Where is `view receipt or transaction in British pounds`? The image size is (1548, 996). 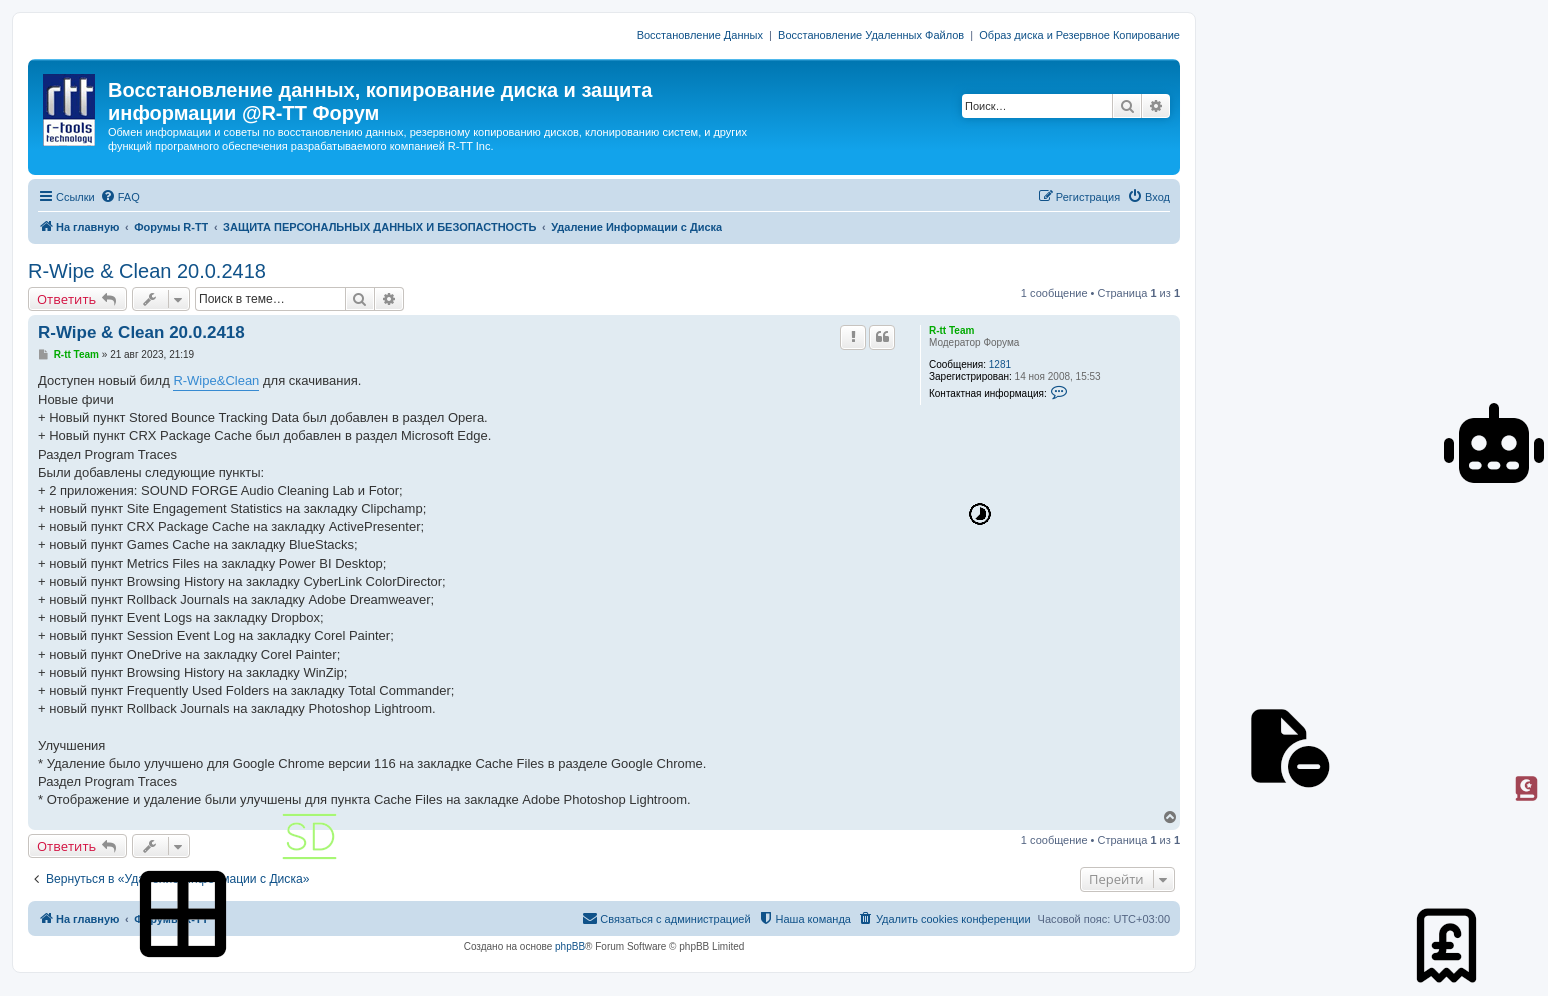
view receipt or transaction in British pounds is located at coordinates (1446, 945).